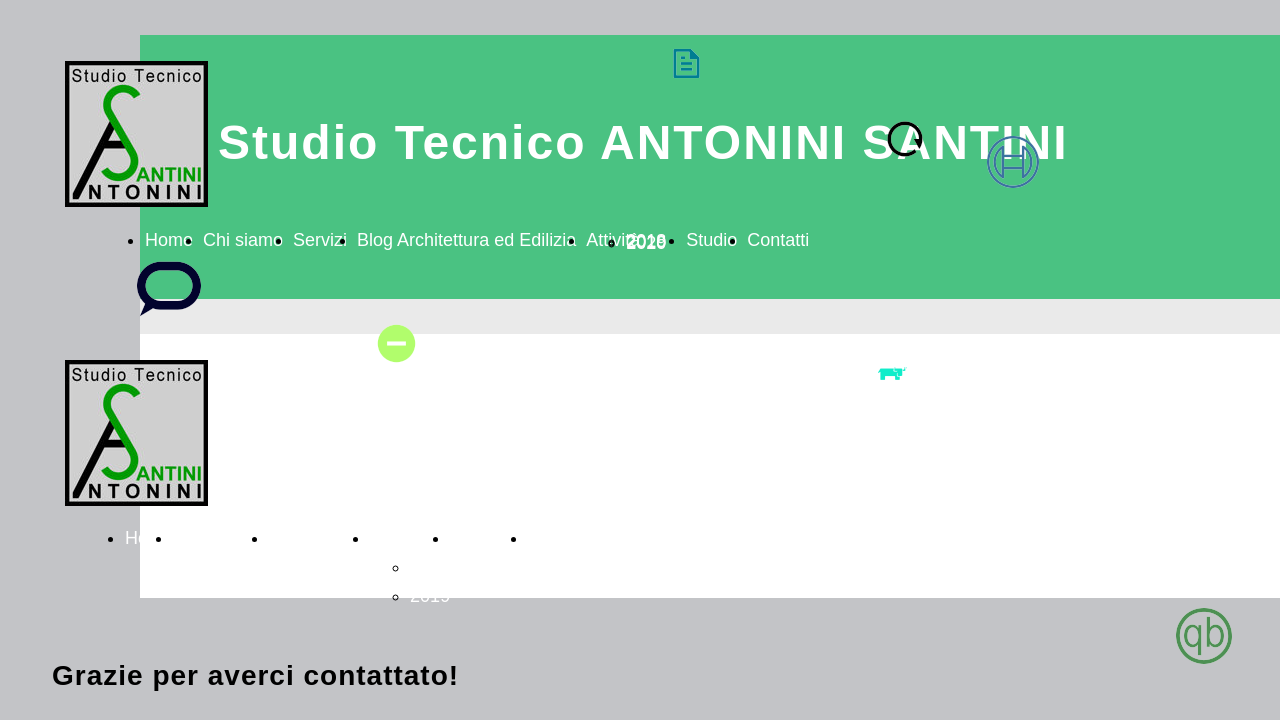  I want to click on open qbittorrent torrent client, so click(1204, 636).